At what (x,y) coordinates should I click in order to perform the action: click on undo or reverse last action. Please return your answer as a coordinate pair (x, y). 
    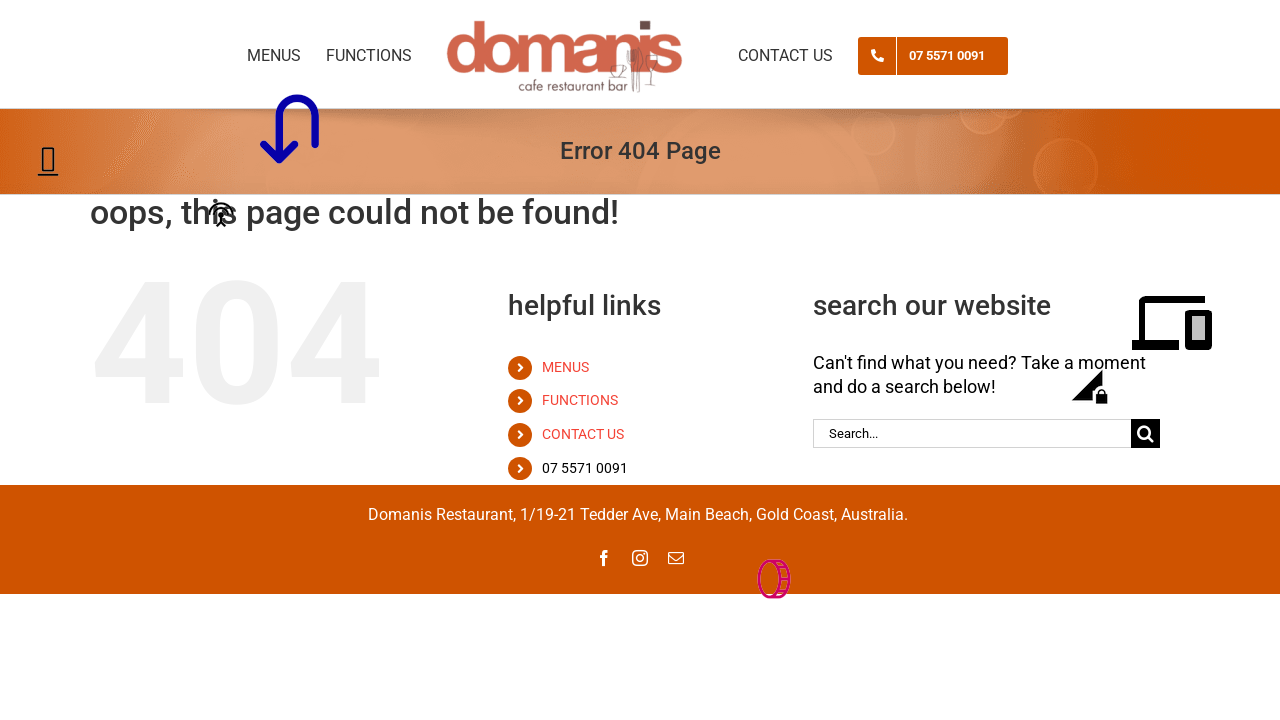
    Looking at the image, I should click on (292, 129).